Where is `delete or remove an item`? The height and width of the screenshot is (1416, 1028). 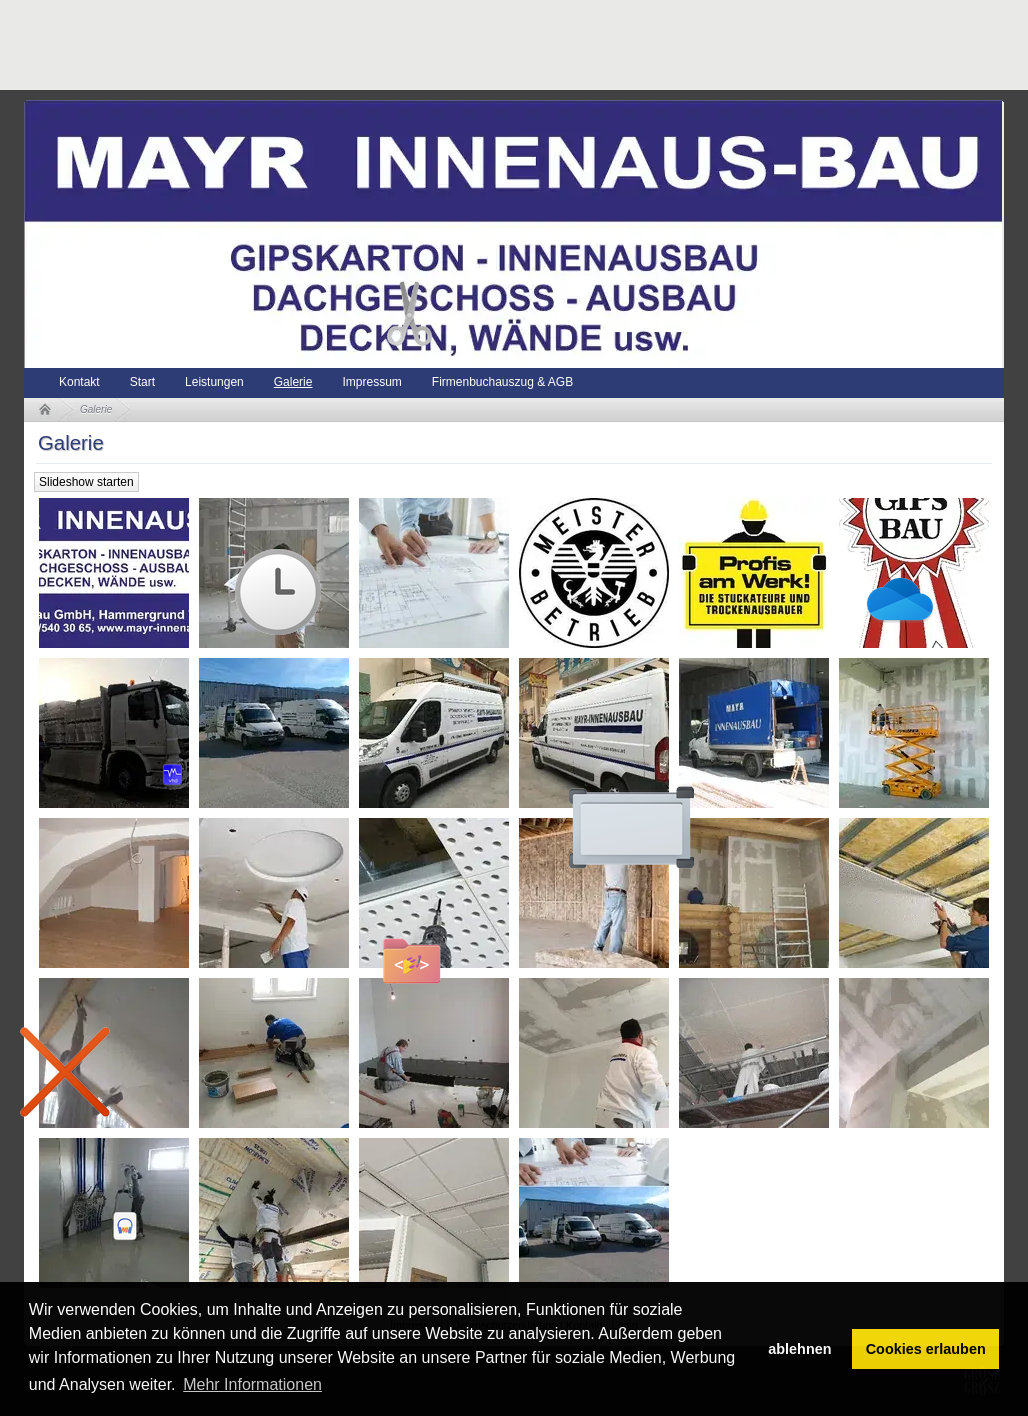 delete or remove an item is located at coordinates (65, 1072).